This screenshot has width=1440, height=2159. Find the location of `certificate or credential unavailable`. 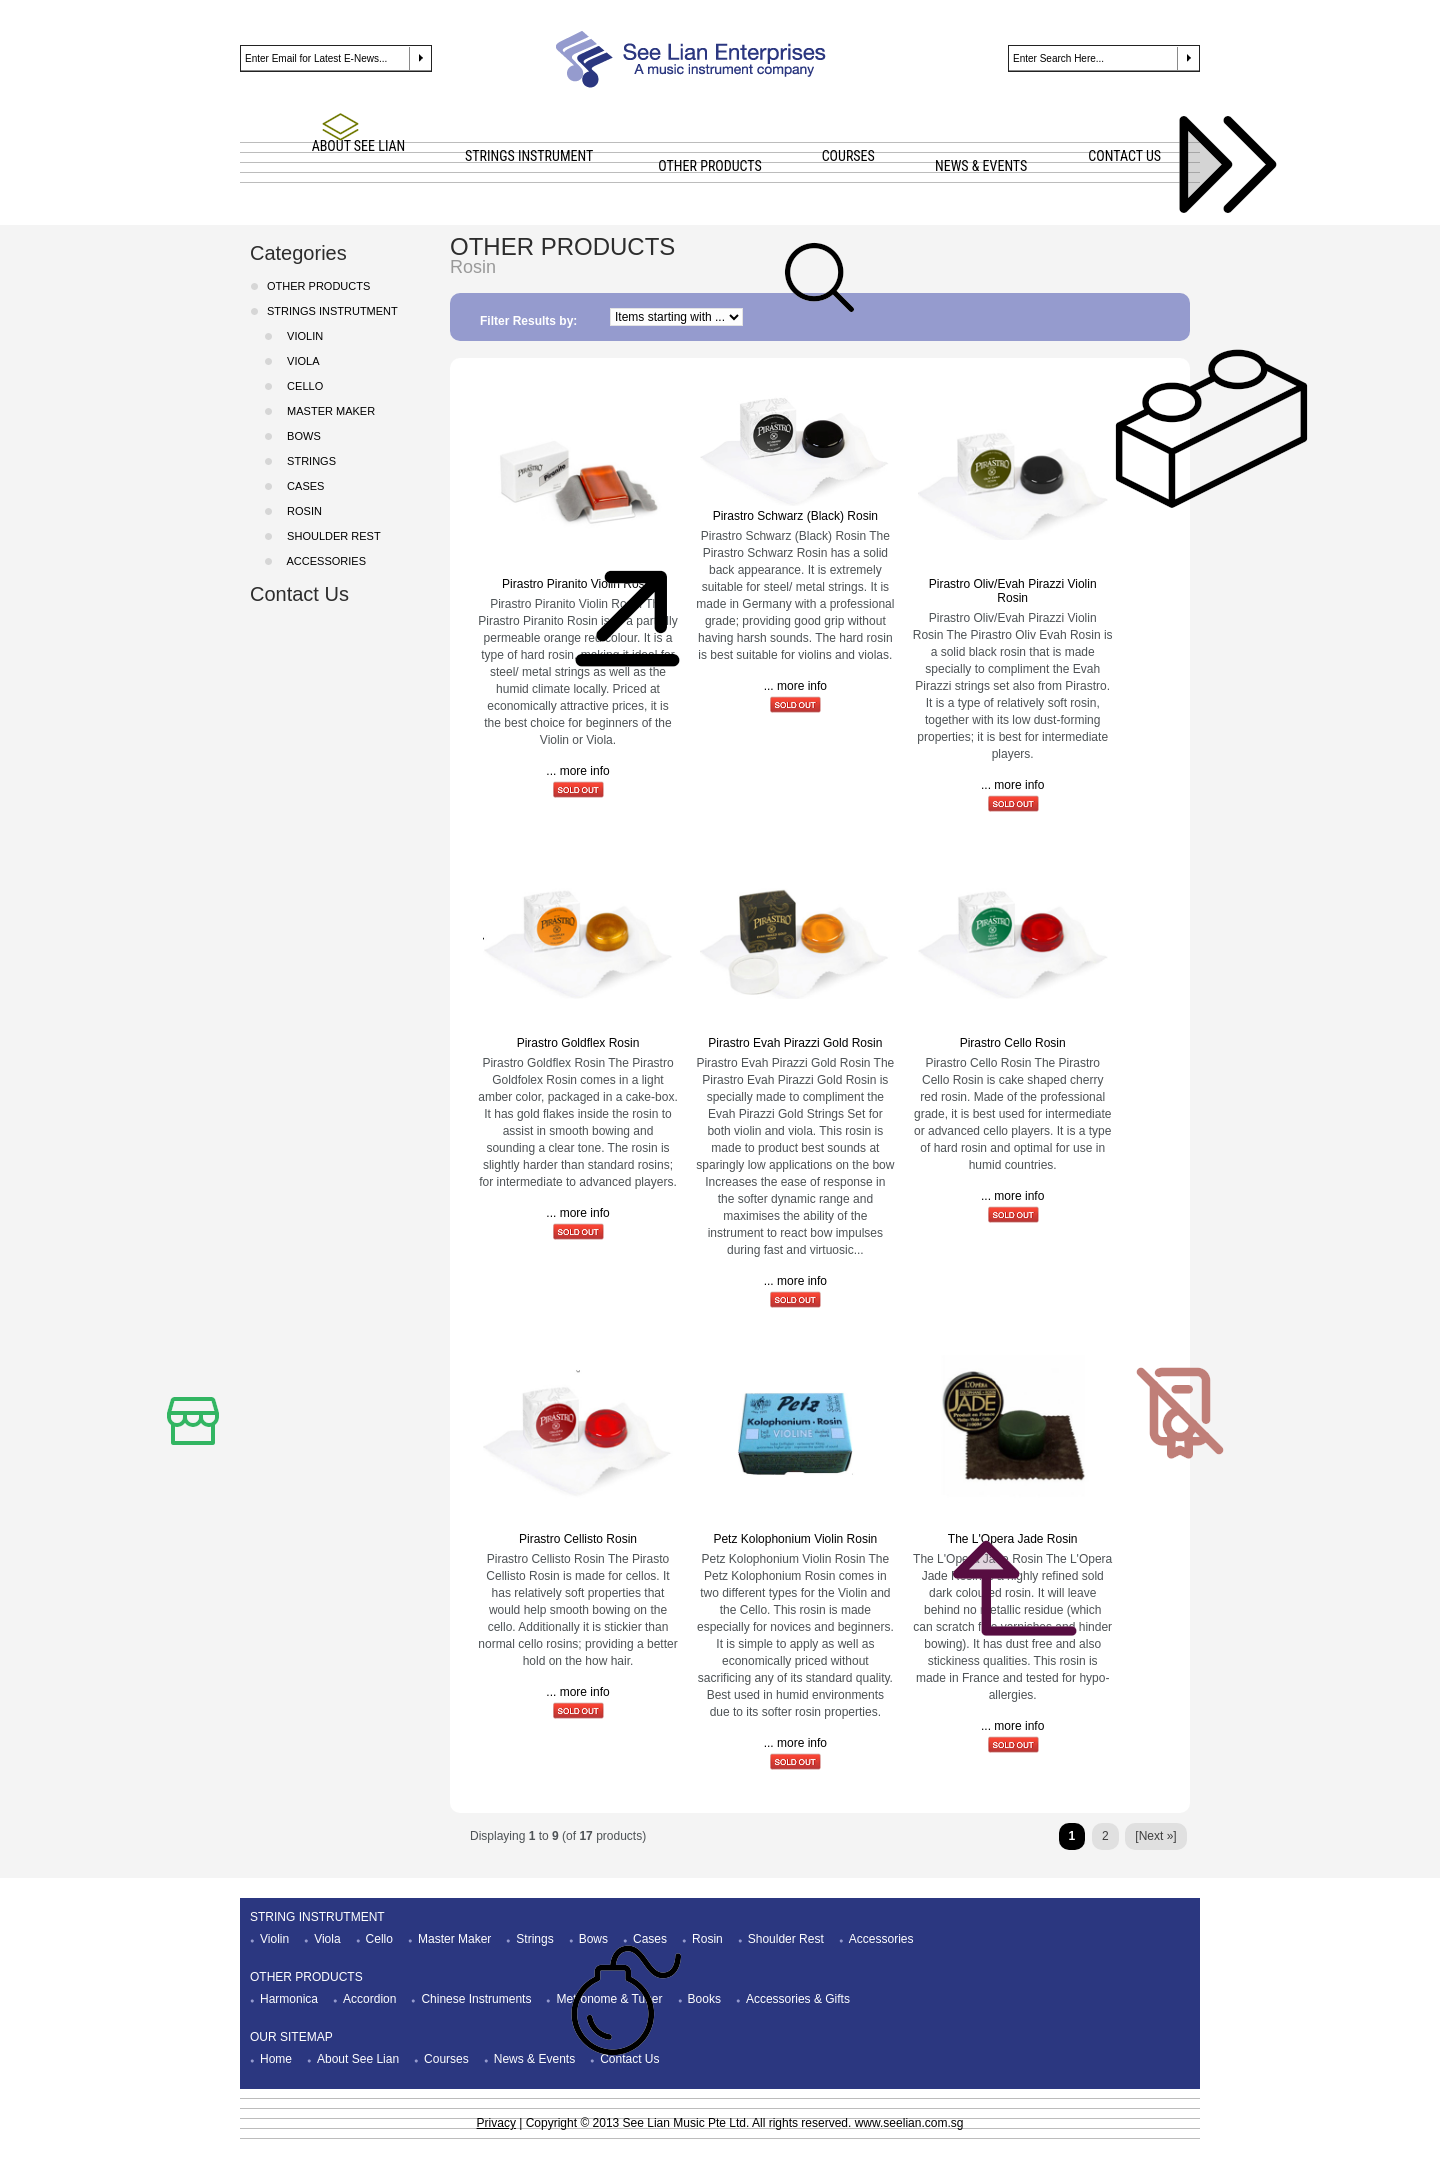

certificate or credential unavailable is located at coordinates (1180, 1411).